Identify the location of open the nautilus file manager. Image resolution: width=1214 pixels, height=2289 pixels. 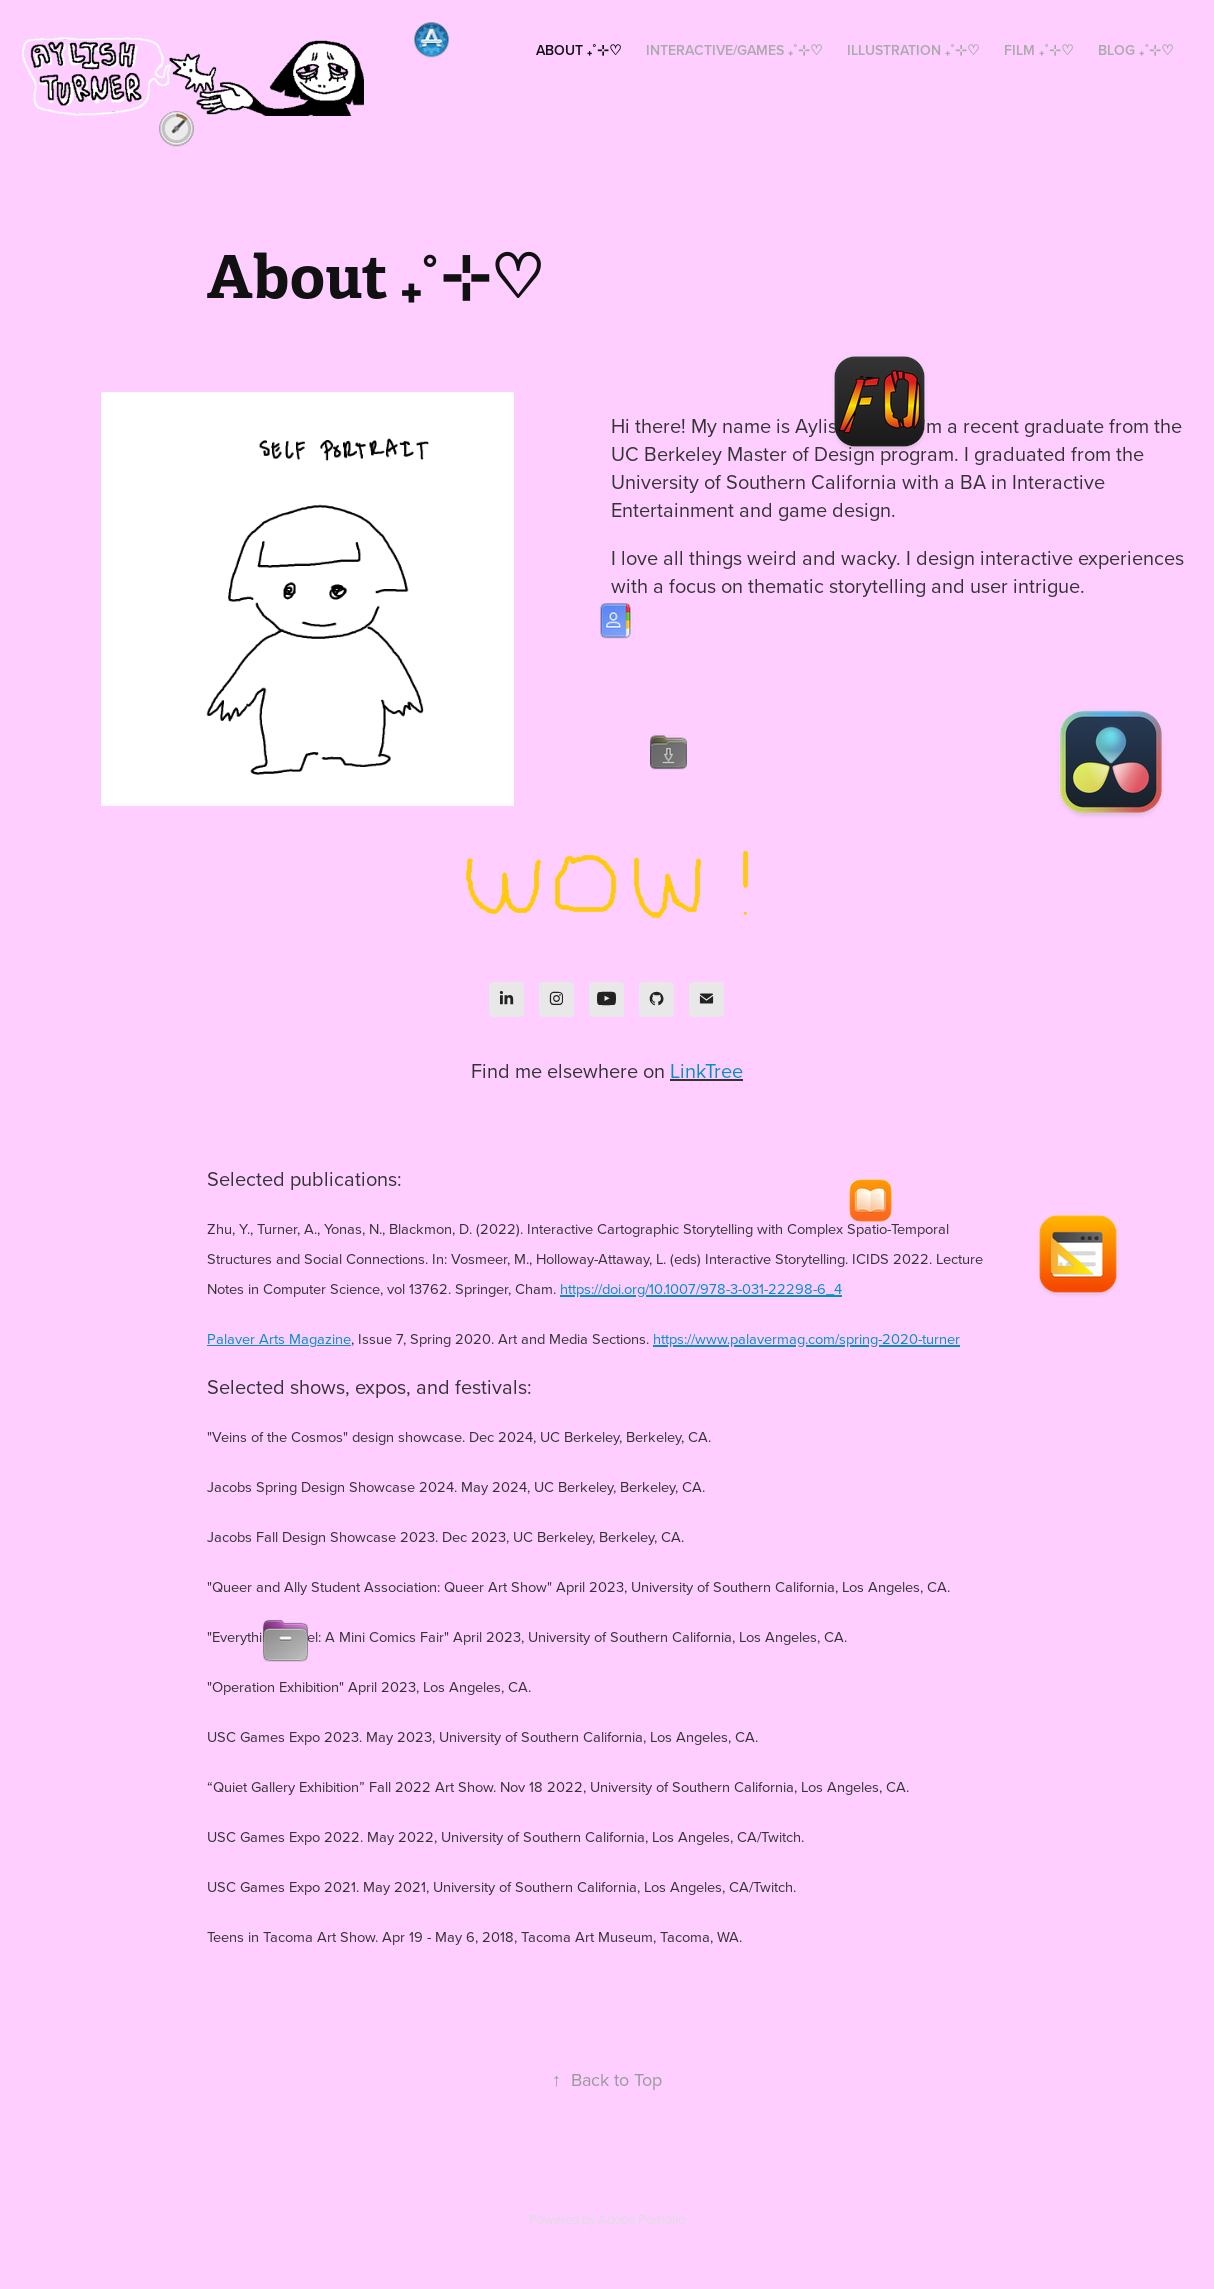
(285, 1640).